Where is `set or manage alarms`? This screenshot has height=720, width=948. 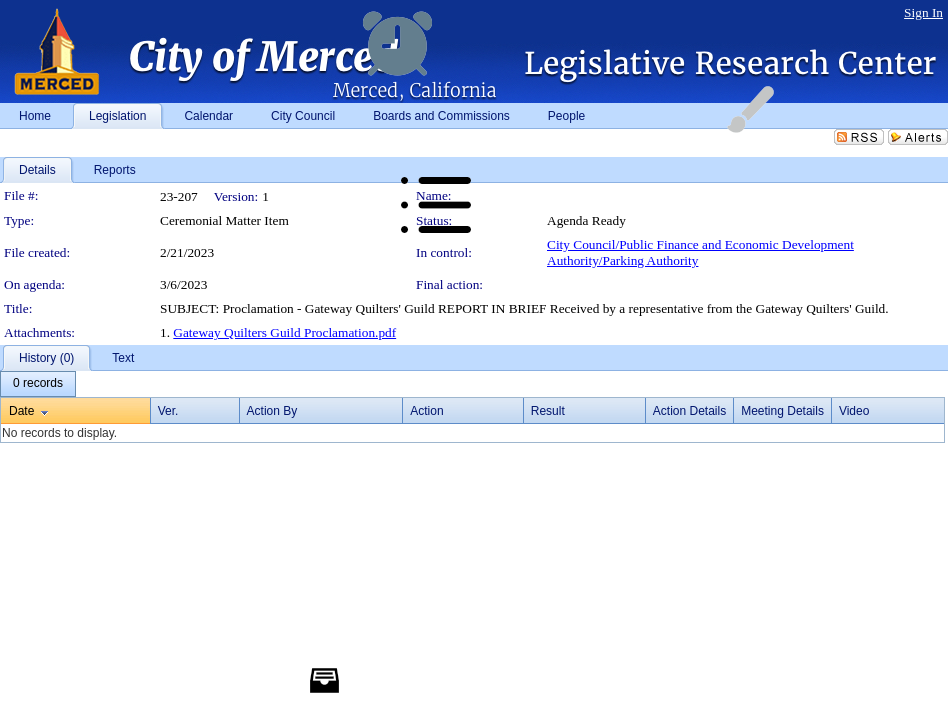
set or manage alarms is located at coordinates (397, 43).